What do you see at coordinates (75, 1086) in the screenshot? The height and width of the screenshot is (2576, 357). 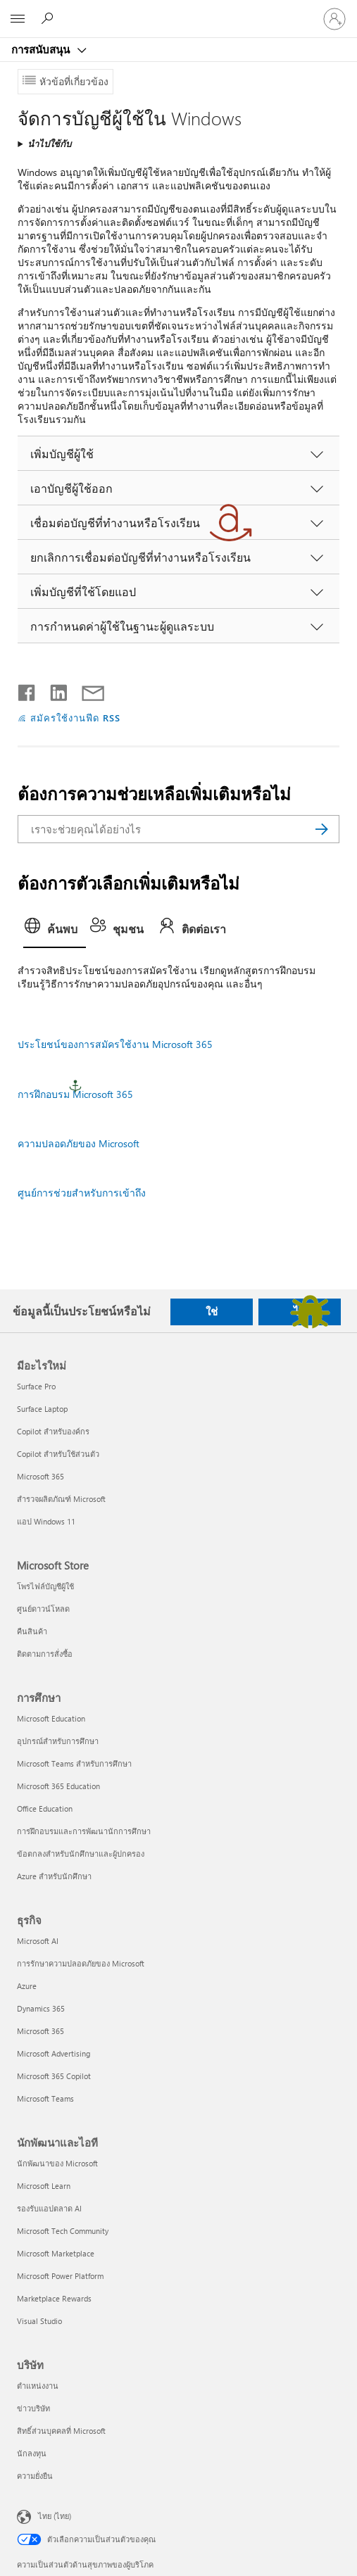 I see `navigate to marina or port locations` at bounding box center [75, 1086].